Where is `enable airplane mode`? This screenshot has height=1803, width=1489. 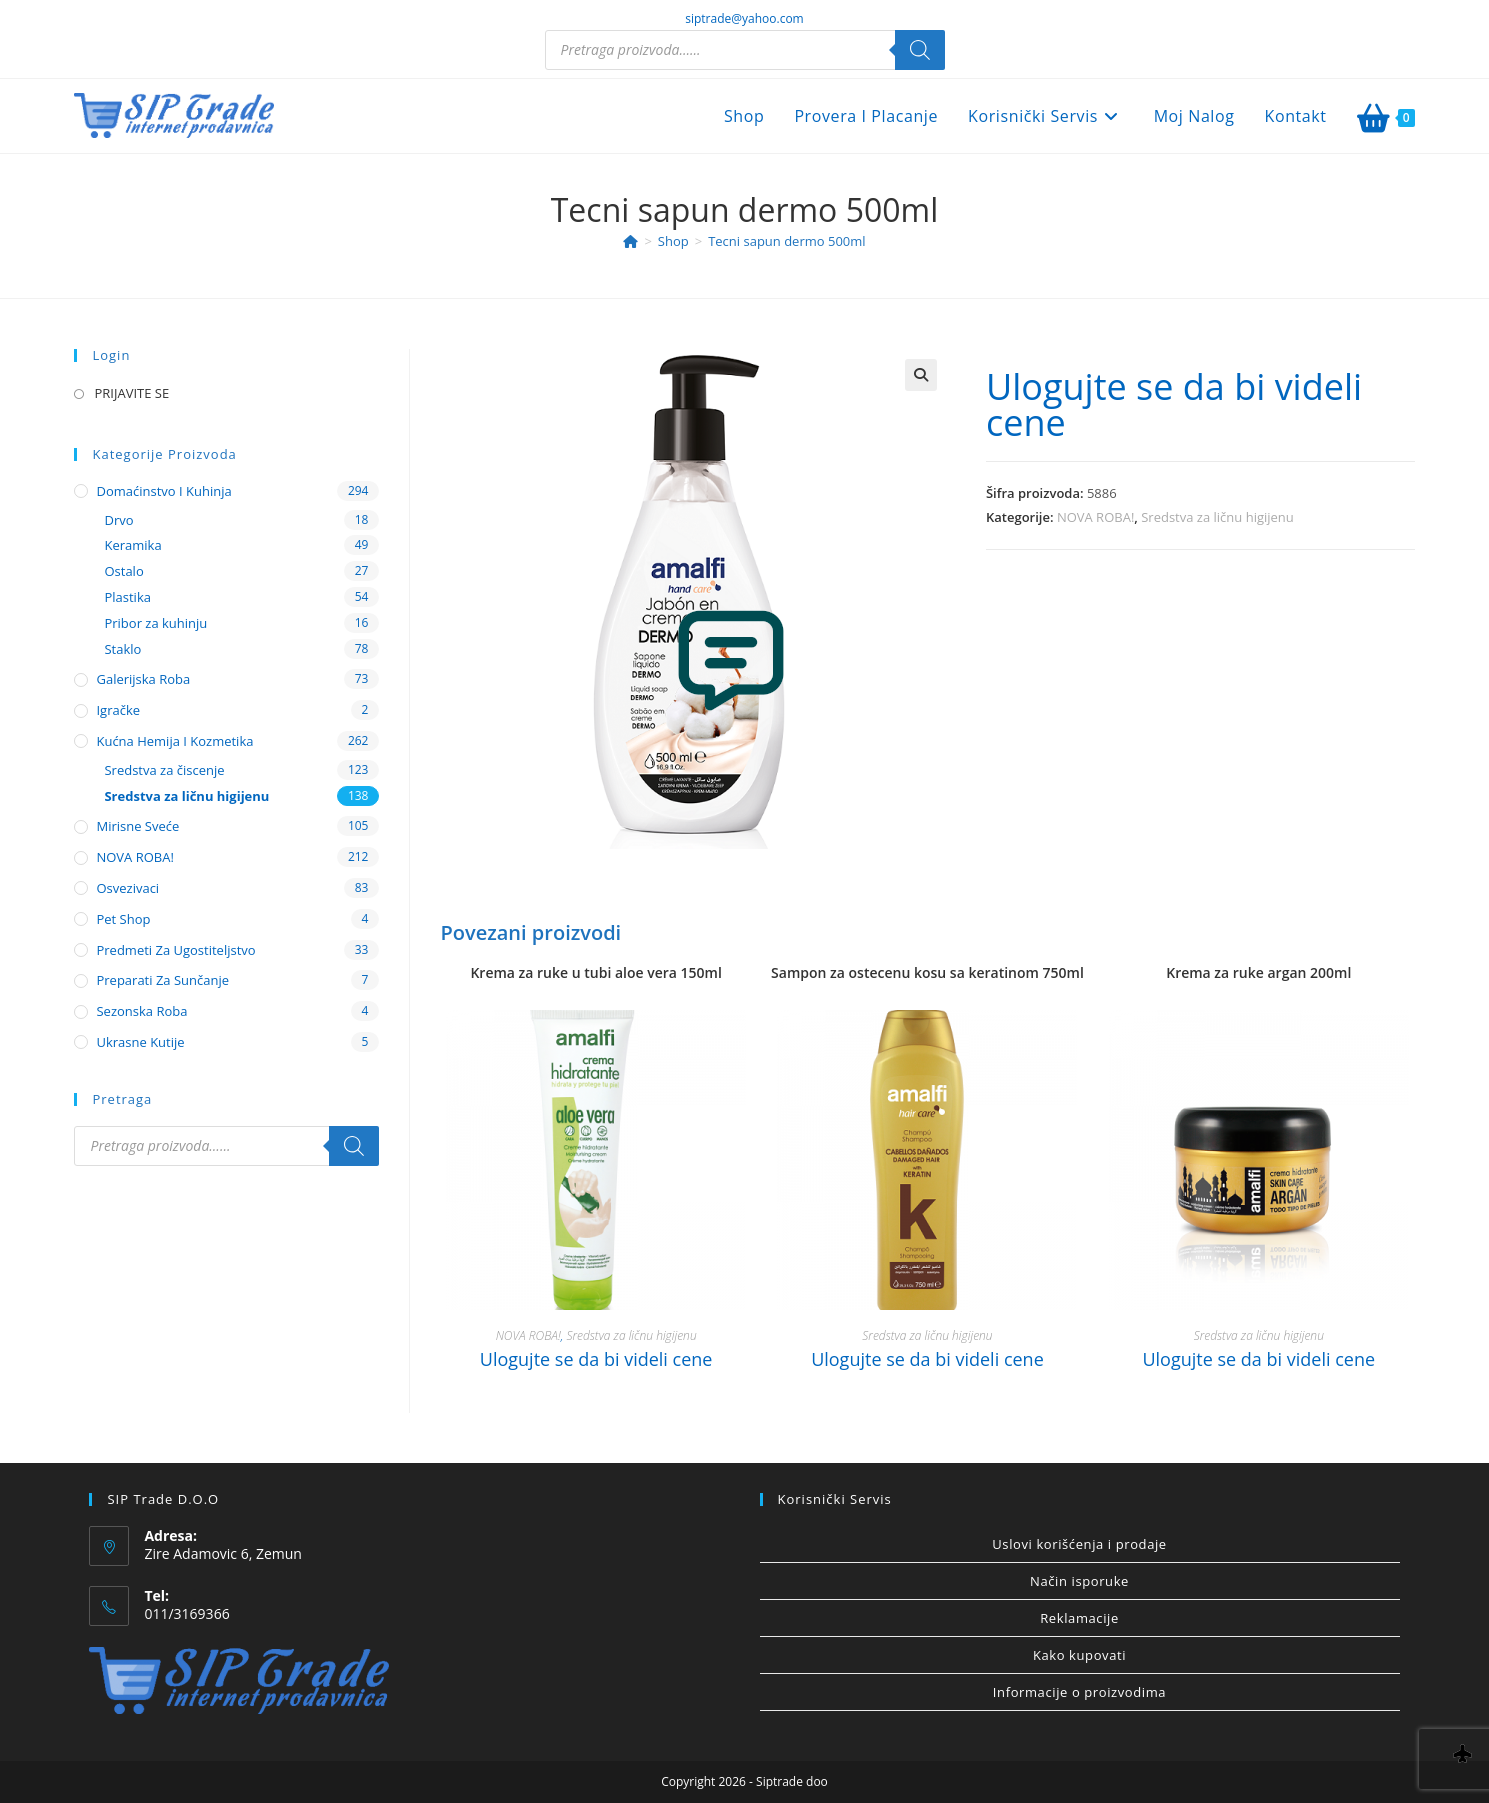 enable airplane mode is located at coordinates (1462, 1753).